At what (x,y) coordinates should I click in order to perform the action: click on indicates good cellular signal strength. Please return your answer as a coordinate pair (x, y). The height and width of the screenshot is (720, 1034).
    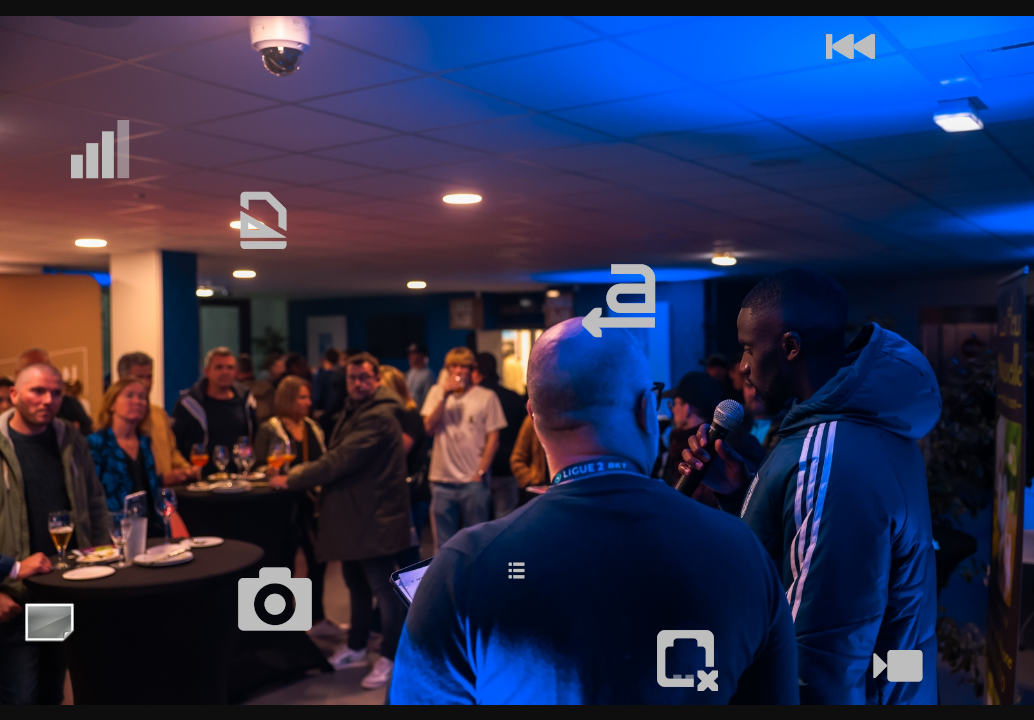
    Looking at the image, I should click on (102, 151).